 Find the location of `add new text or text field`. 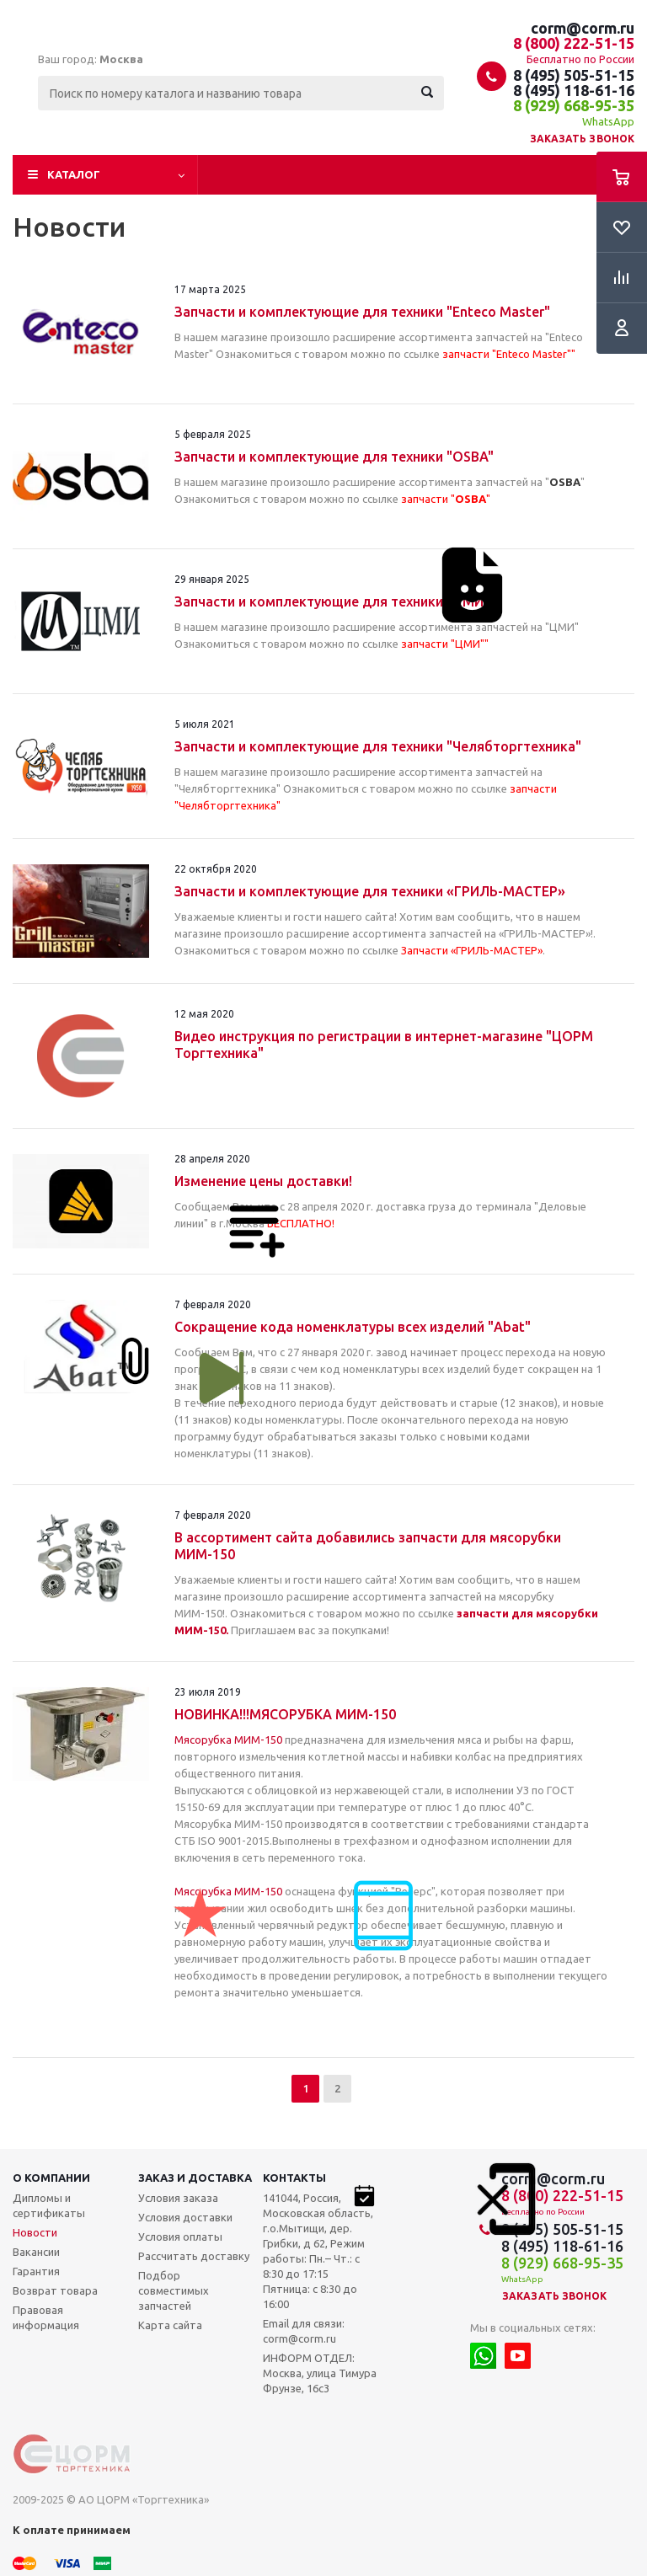

add new text or text field is located at coordinates (254, 1227).